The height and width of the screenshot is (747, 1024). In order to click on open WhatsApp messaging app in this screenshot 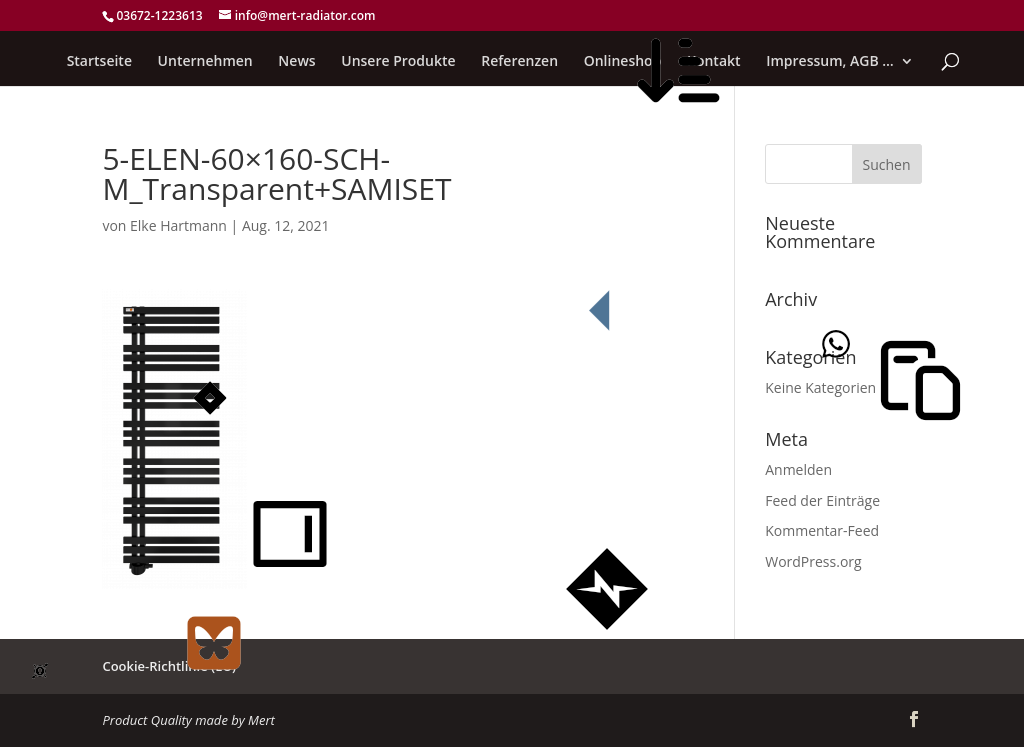, I will do `click(836, 344)`.